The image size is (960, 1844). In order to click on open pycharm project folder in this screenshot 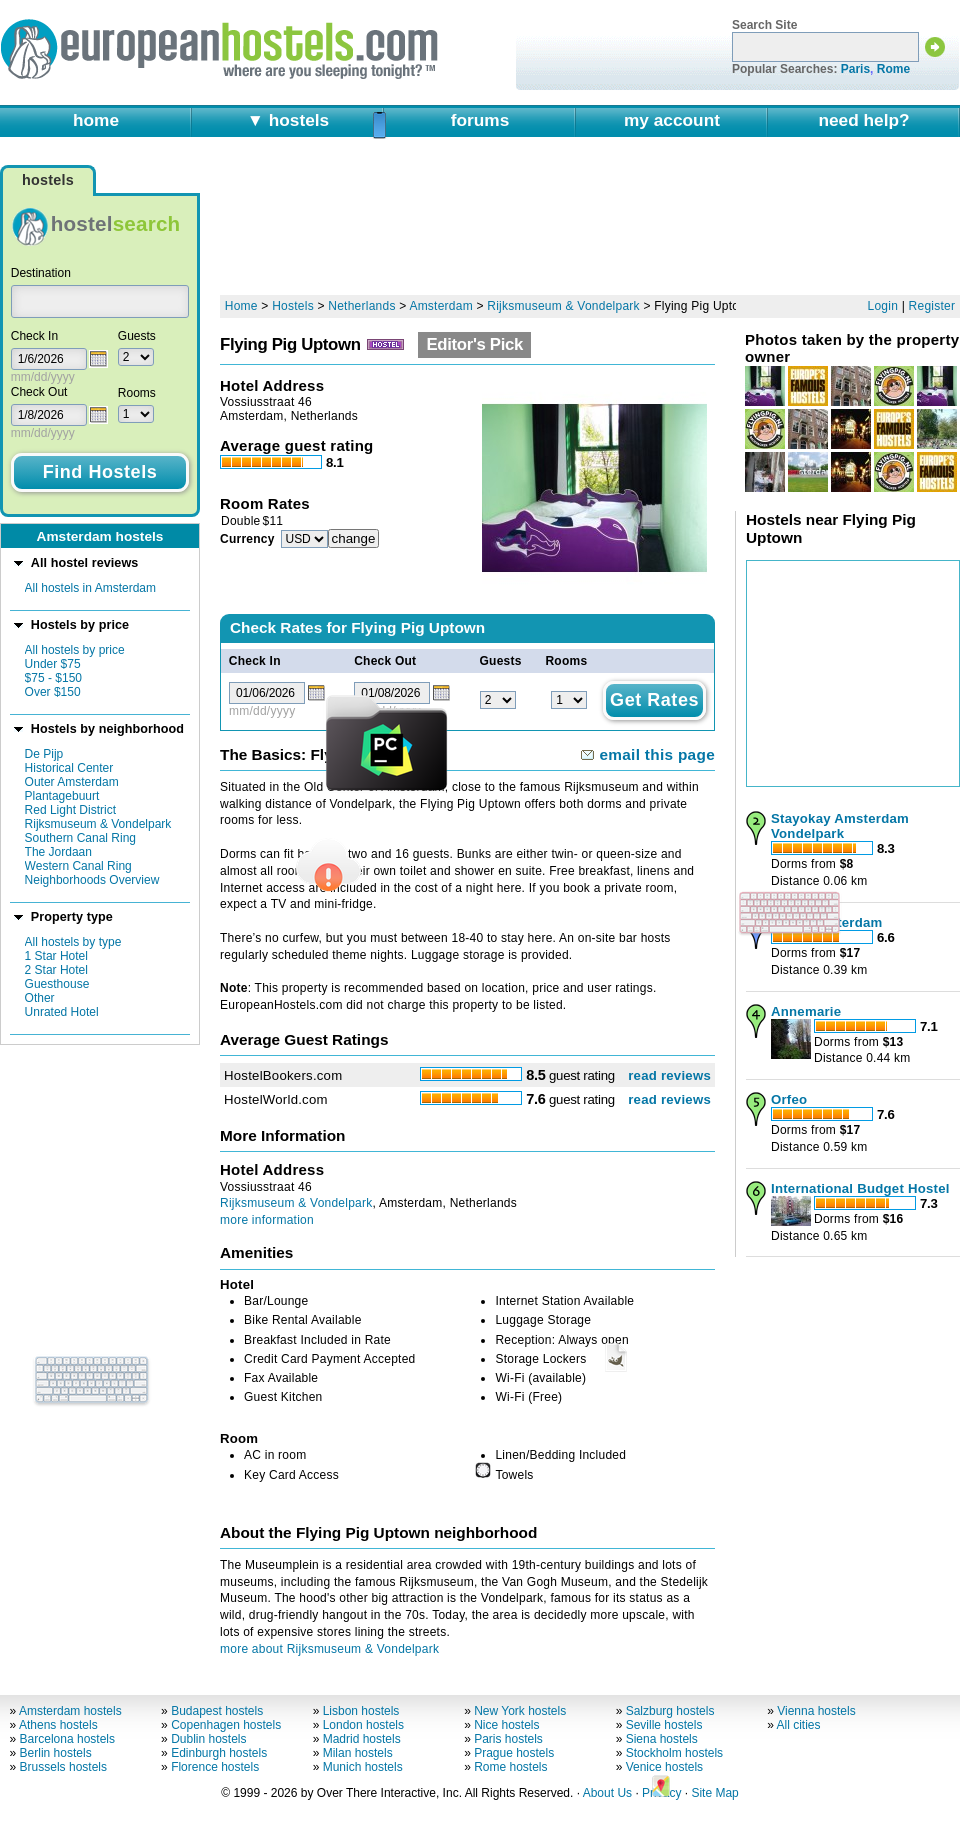, I will do `click(386, 746)`.